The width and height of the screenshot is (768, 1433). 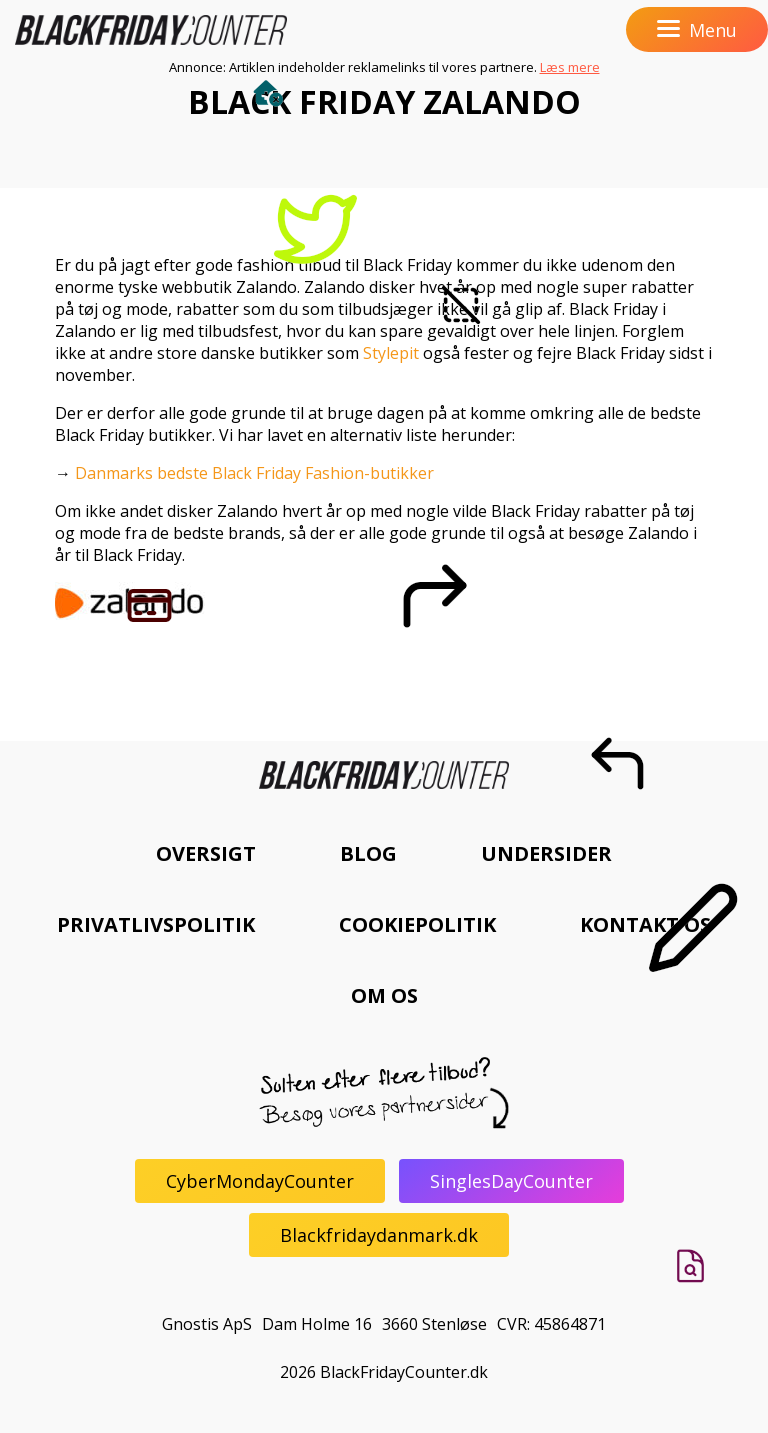 I want to click on medical facility or clinic unavailable, so click(x=267, y=92).